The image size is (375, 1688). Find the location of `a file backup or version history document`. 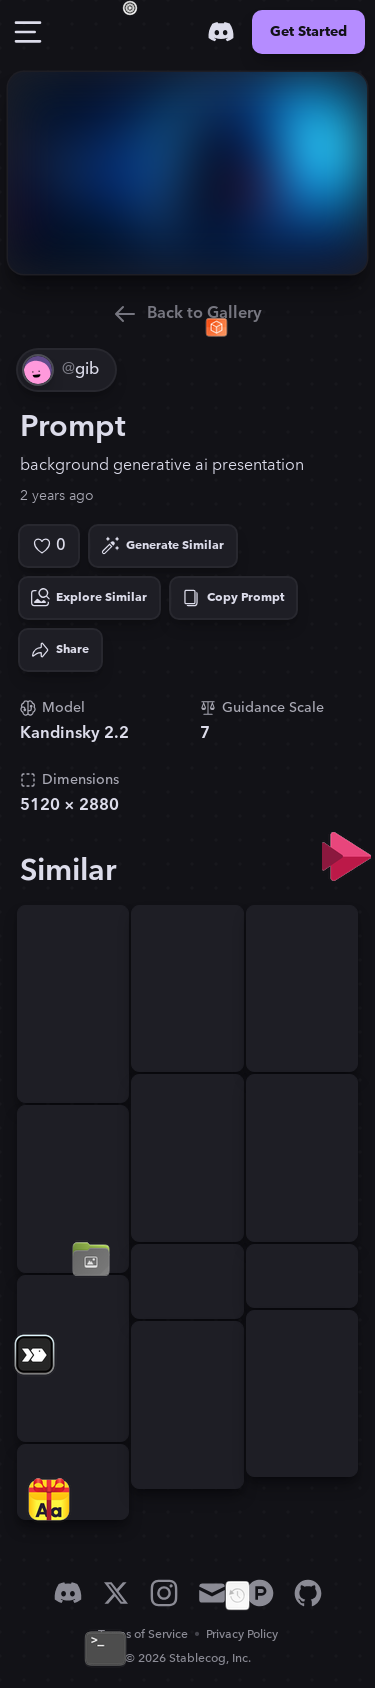

a file backup or version history document is located at coordinates (237, 1595).